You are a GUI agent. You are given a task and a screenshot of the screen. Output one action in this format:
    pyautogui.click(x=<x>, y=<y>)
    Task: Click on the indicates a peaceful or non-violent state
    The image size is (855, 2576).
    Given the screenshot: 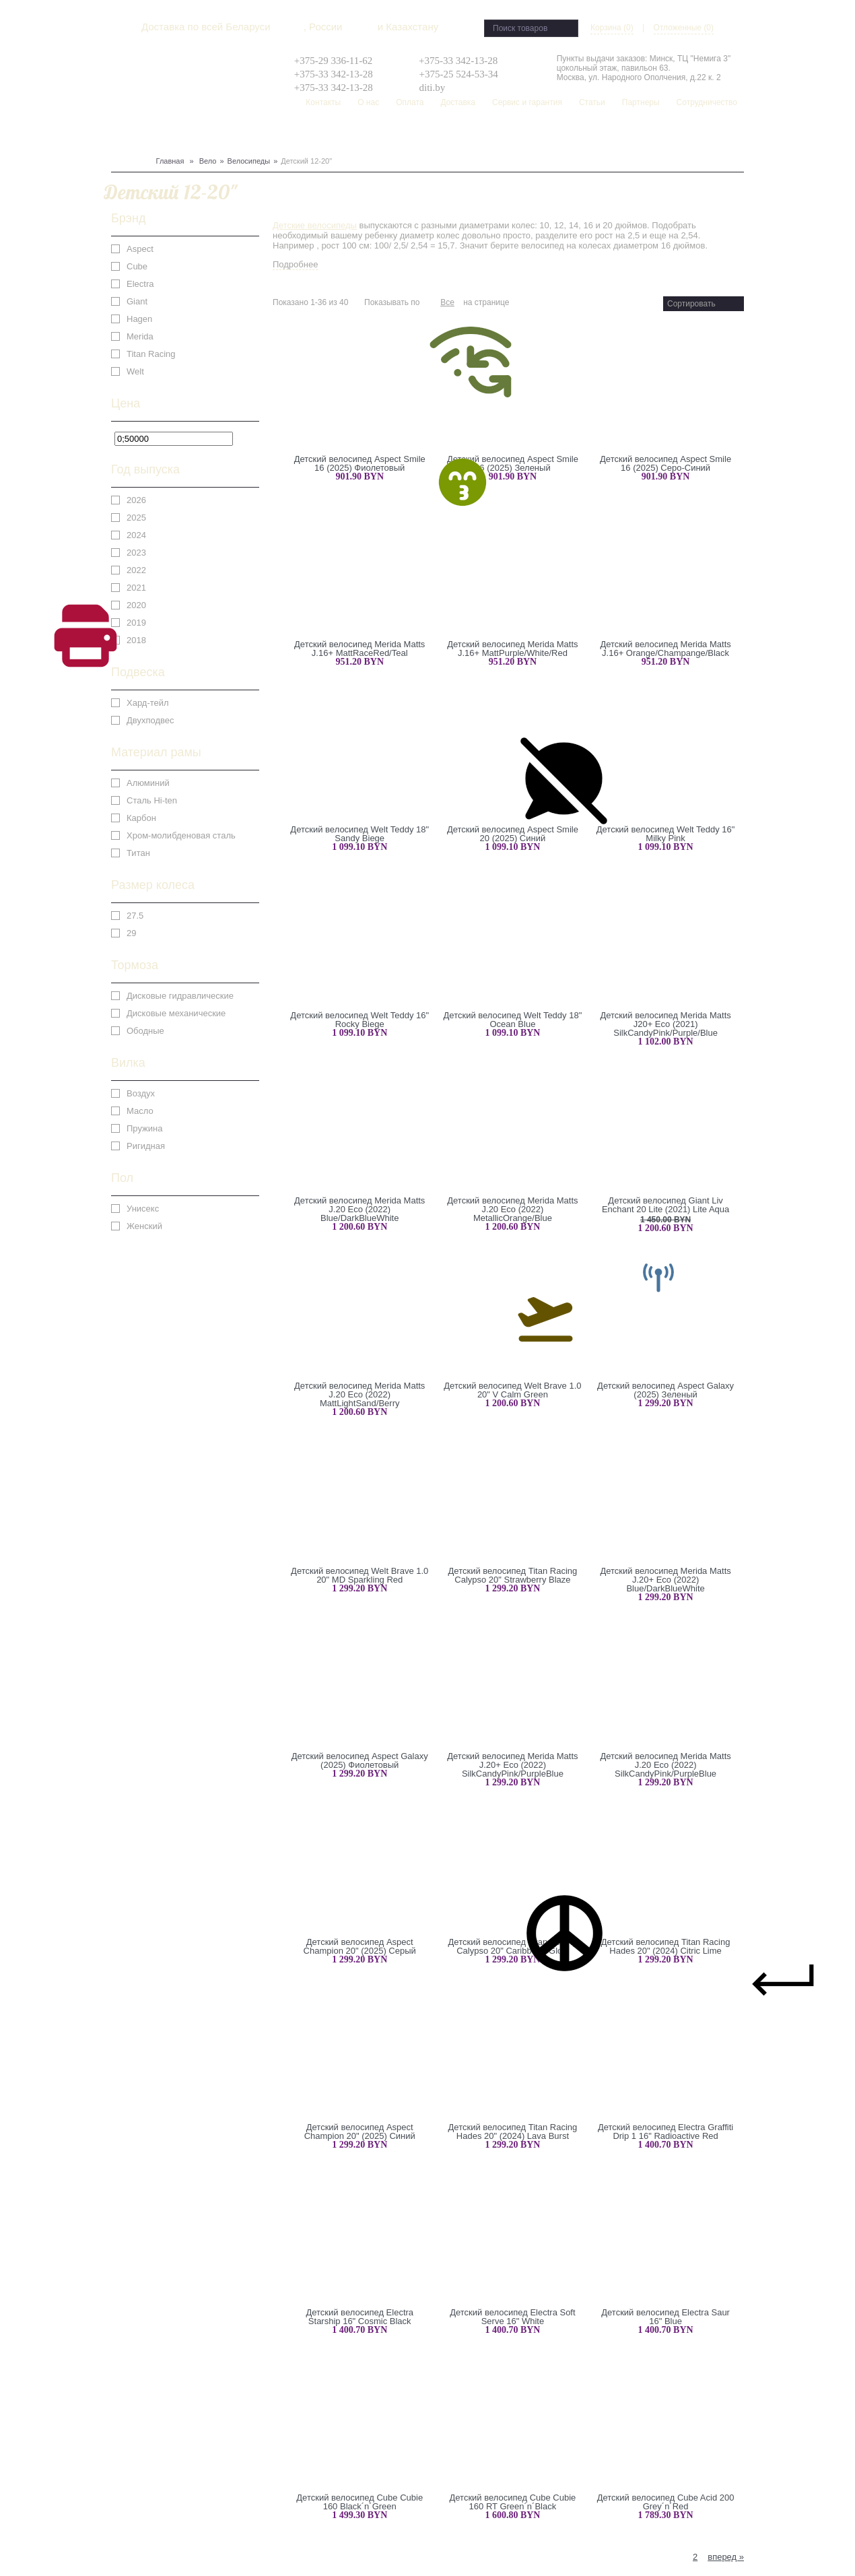 What is the action you would take?
    pyautogui.click(x=564, y=1933)
    